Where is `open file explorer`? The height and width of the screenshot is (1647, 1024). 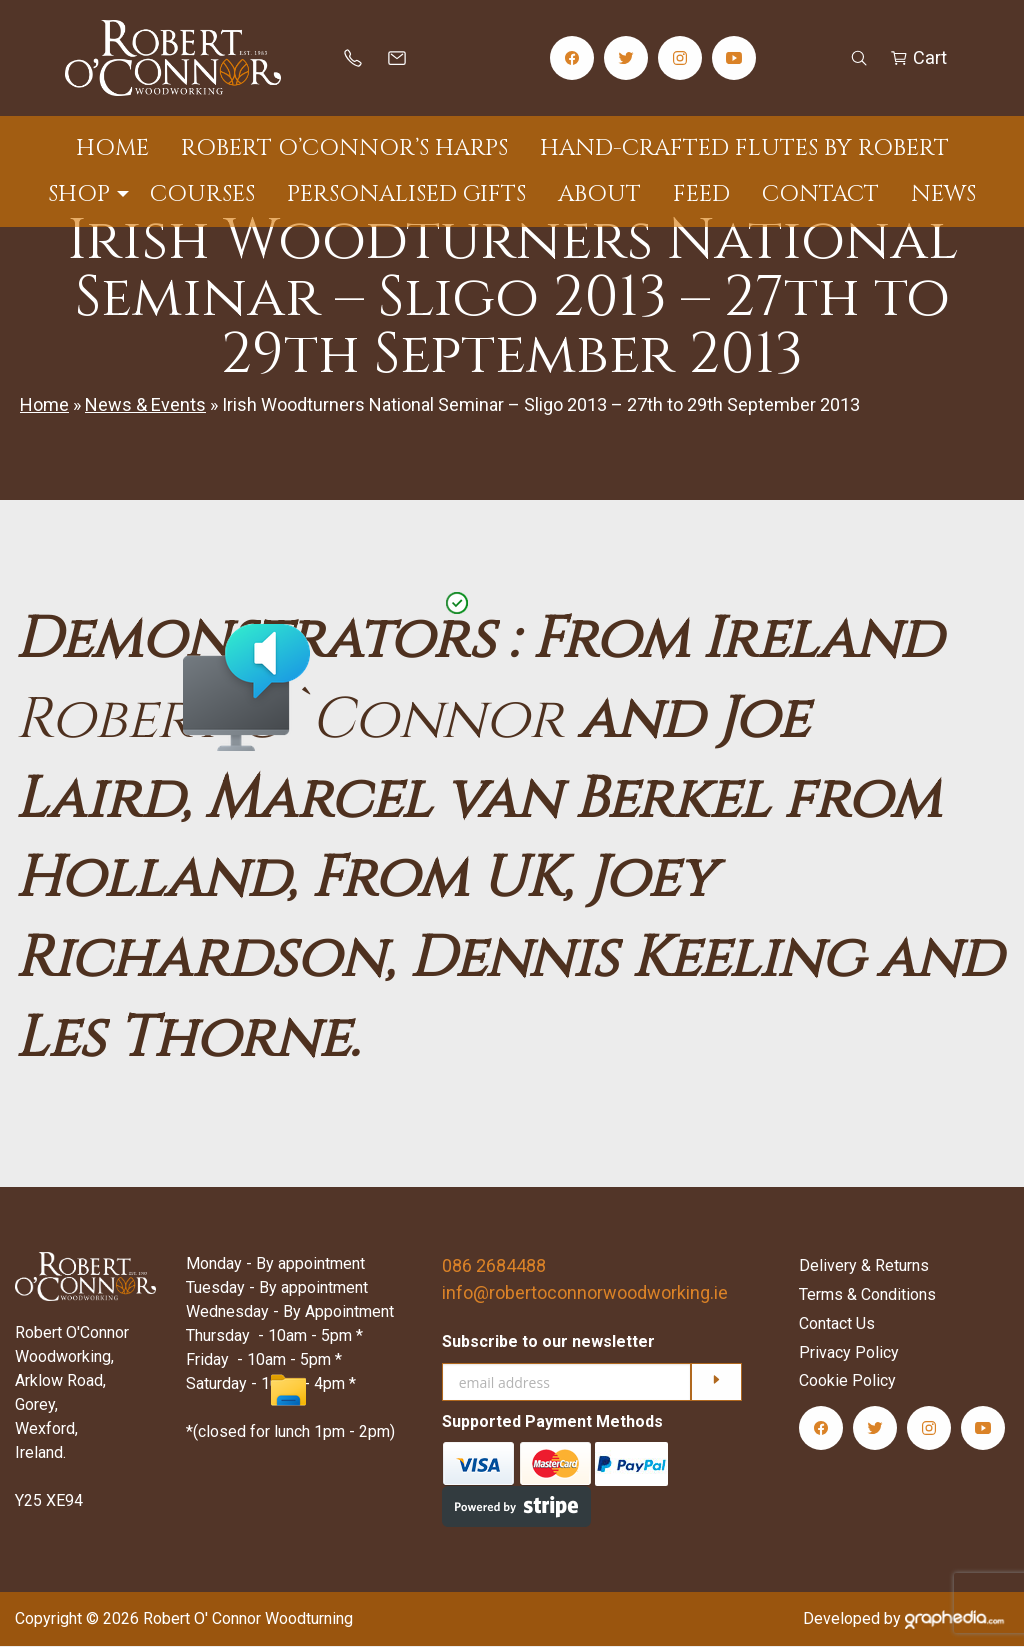
open file explorer is located at coordinates (288, 1389).